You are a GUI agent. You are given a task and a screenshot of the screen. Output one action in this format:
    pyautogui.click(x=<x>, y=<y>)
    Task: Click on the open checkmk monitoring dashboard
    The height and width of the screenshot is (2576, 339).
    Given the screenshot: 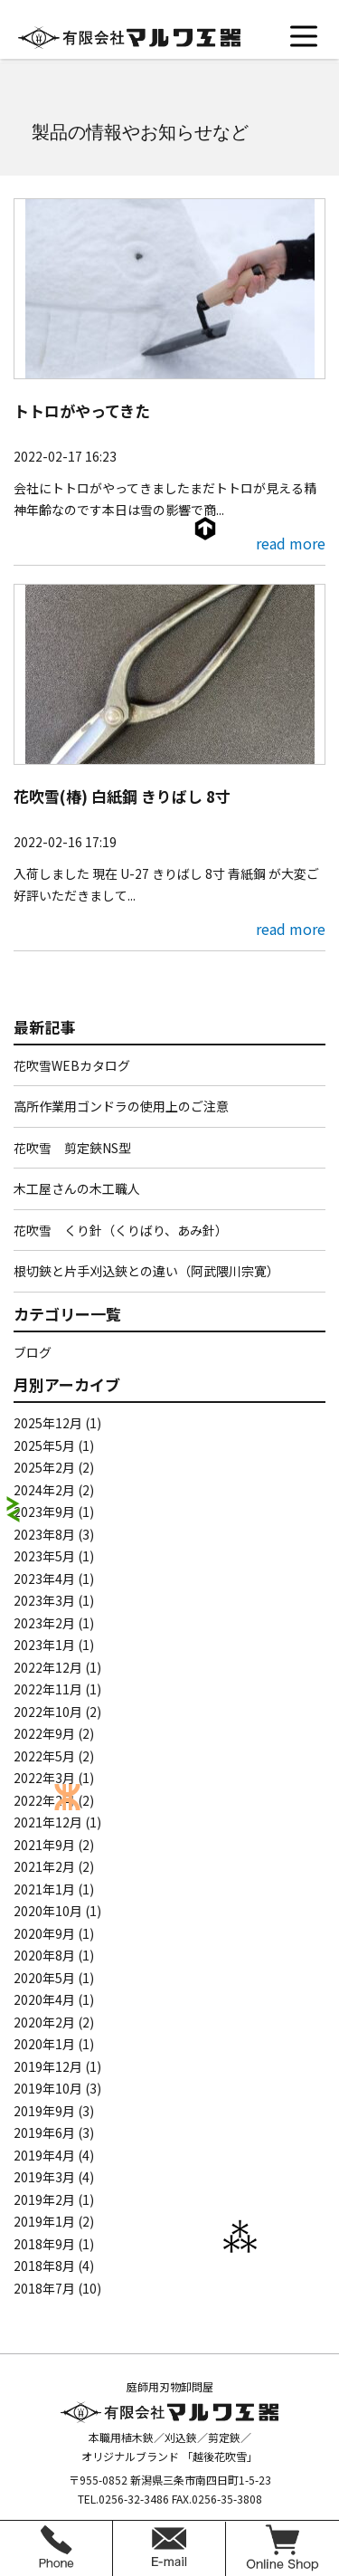 What is the action you would take?
    pyautogui.click(x=205, y=529)
    